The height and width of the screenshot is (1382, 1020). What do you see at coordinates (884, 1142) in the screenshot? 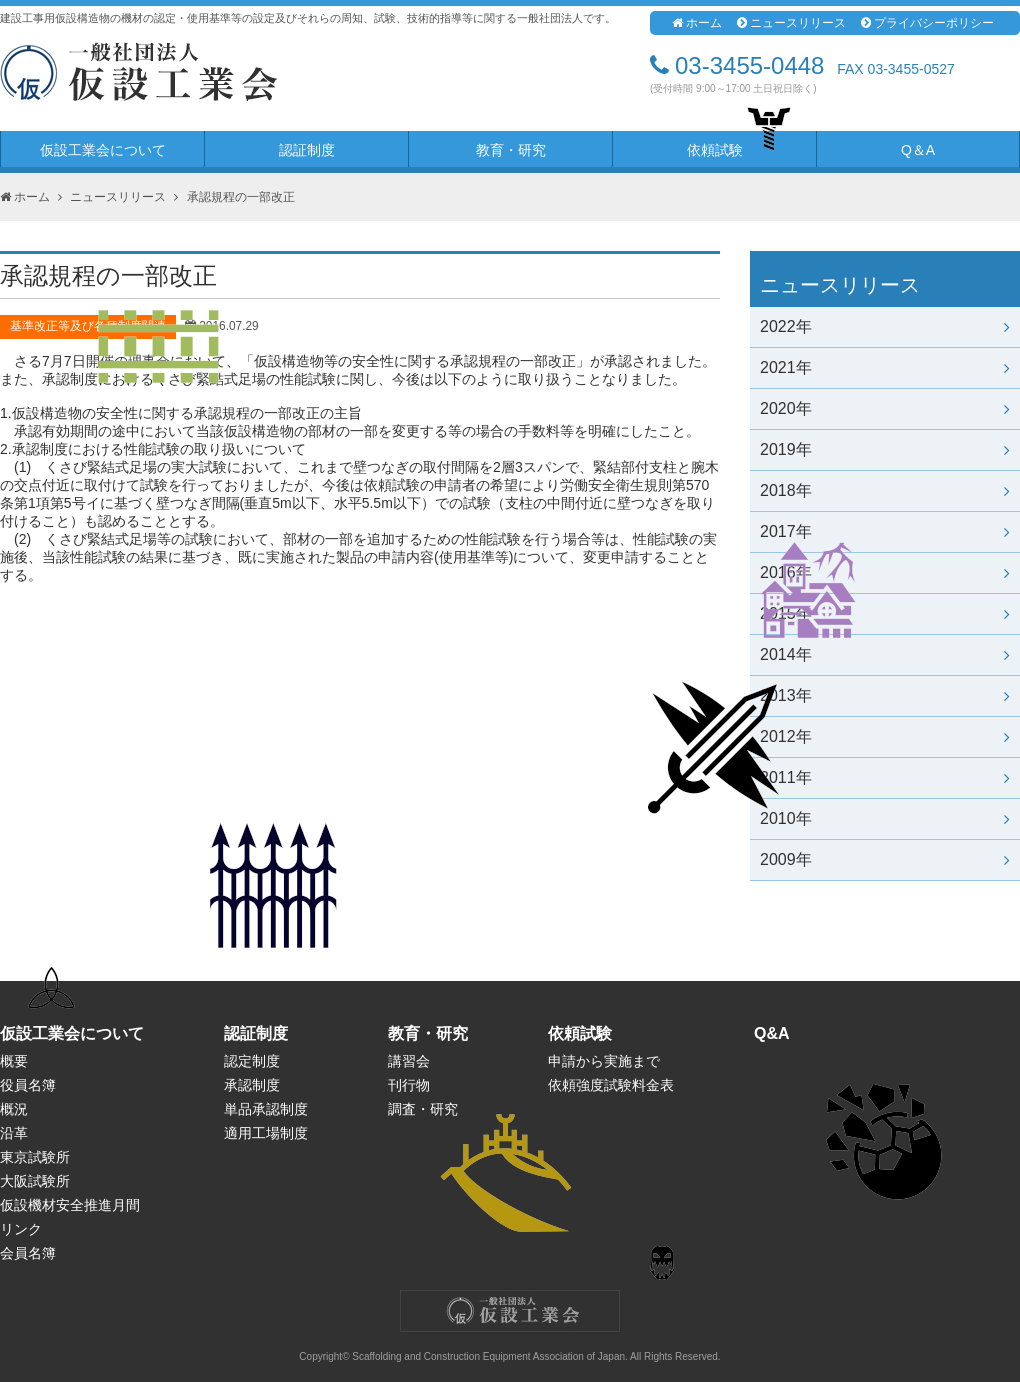
I see `indicates a destructible object or breakable item` at bounding box center [884, 1142].